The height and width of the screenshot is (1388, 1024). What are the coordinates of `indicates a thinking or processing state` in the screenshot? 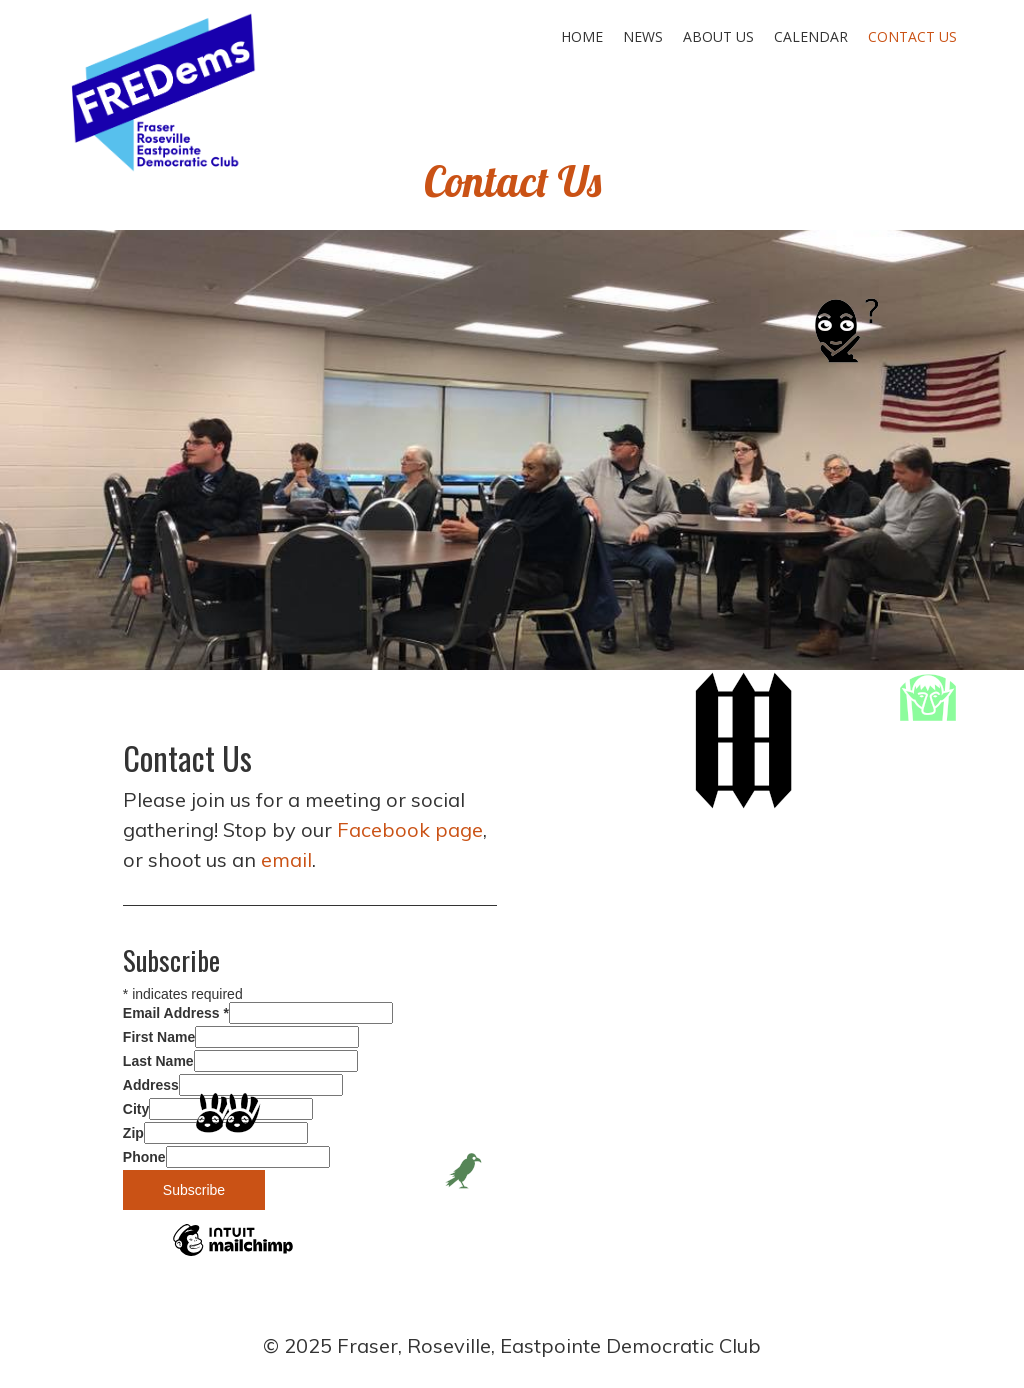 It's located at (847, 329).